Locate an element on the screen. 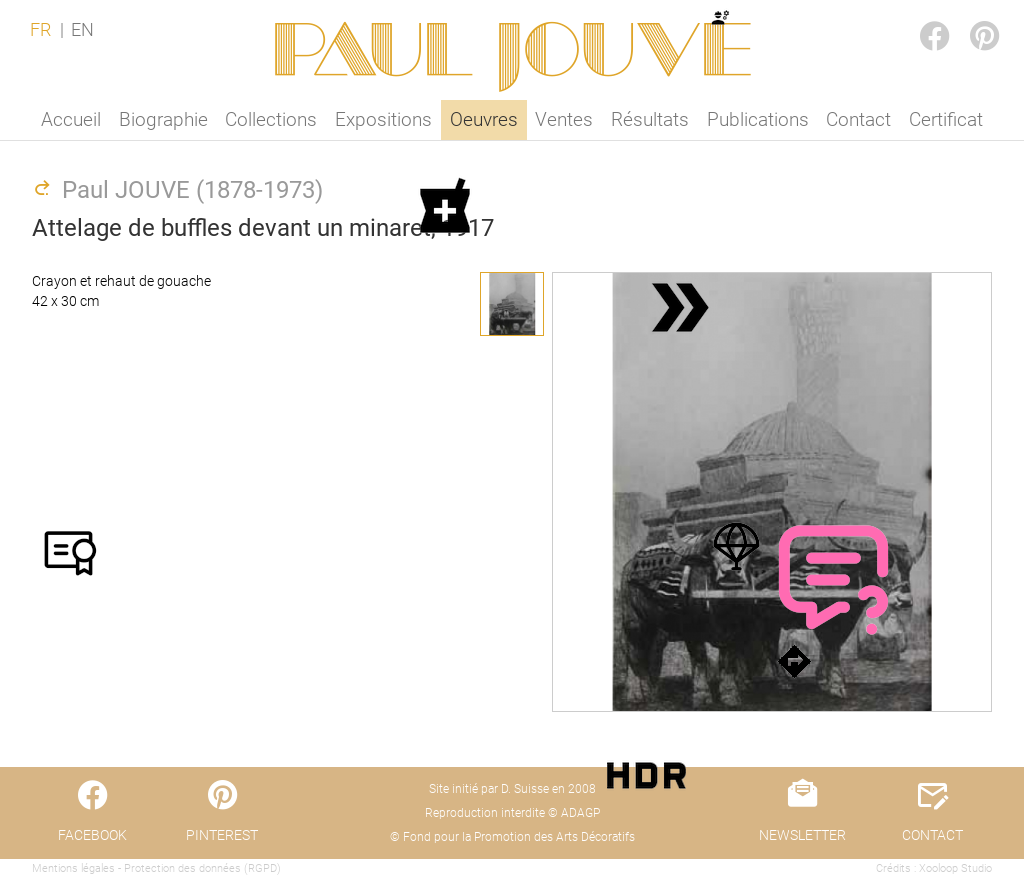 This screenshot has width=1024, height=879. access emergency or backup options is located at coordinates (736, 547).